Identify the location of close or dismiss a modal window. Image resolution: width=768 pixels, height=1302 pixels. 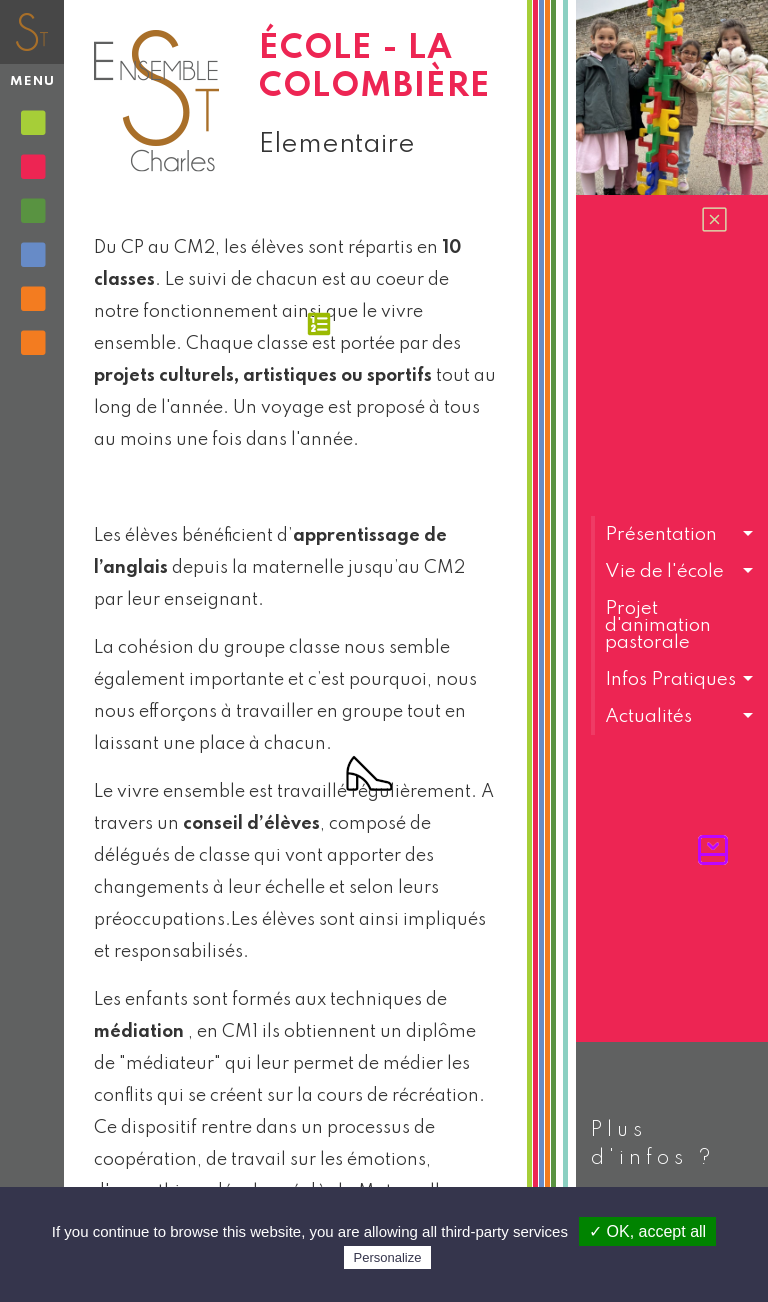
(714, 219).